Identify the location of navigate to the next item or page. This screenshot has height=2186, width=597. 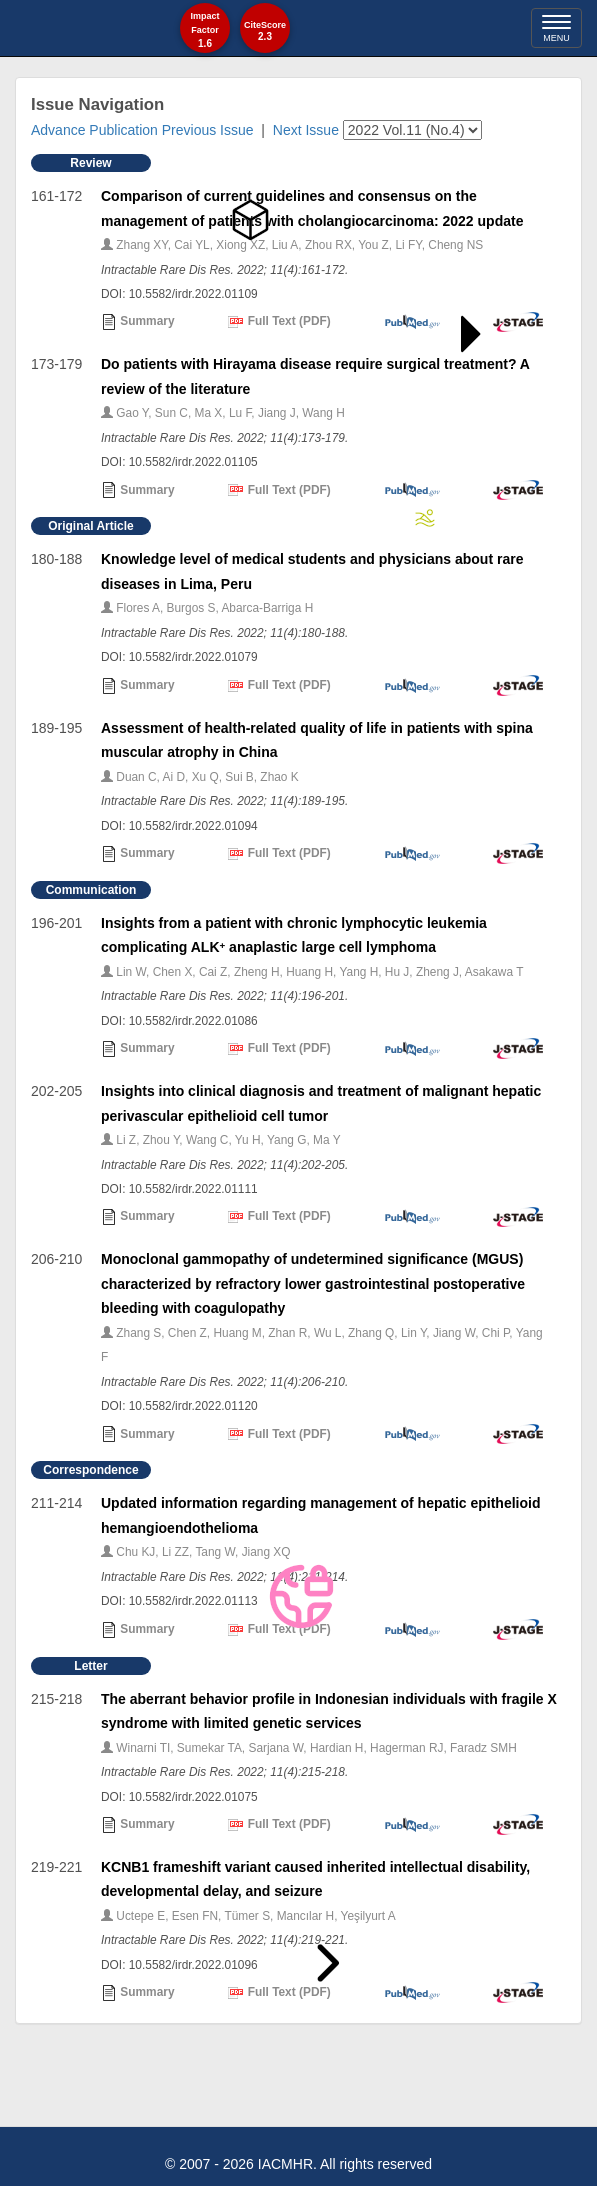
(325, 1963).